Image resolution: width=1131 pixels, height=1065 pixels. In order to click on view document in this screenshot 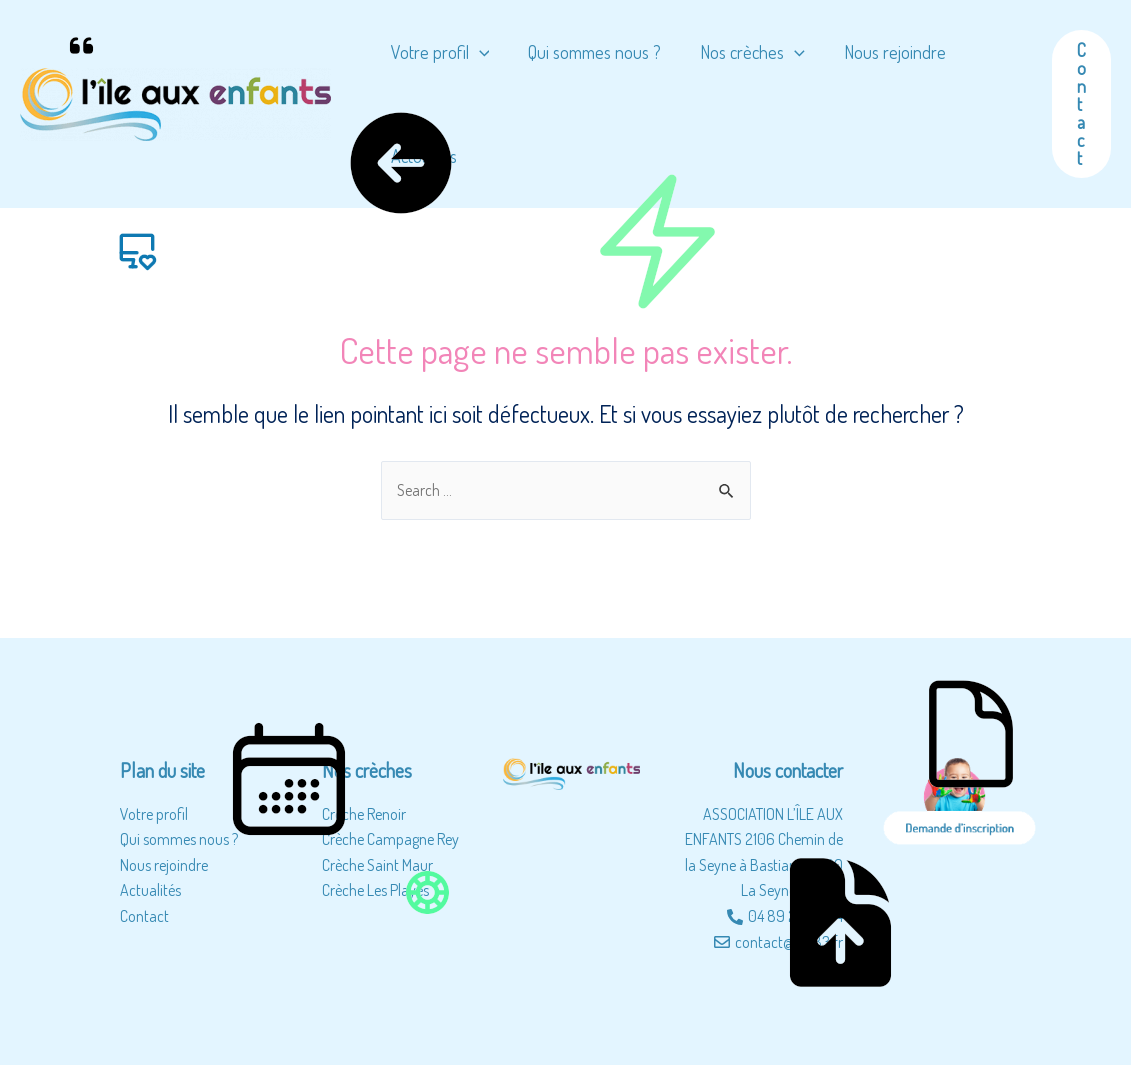, I will do `click(971, 734)`.